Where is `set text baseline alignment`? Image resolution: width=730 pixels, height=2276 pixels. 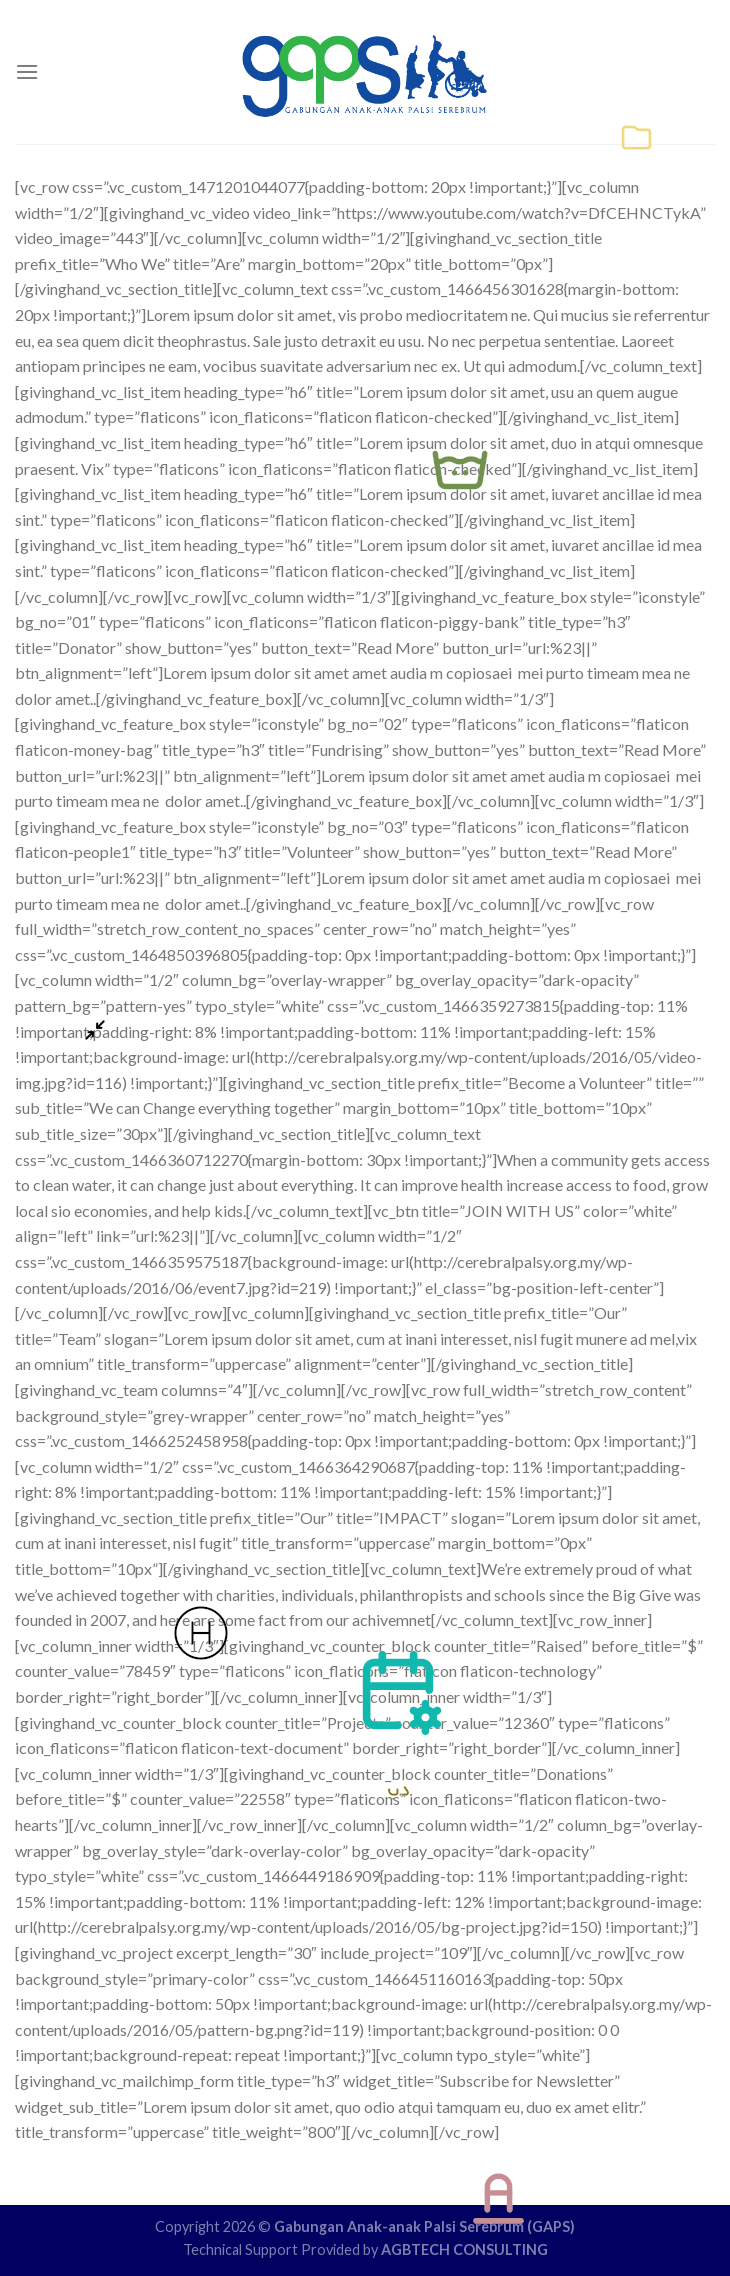
set text baseline alignment is located at coordinates (498, 2198).